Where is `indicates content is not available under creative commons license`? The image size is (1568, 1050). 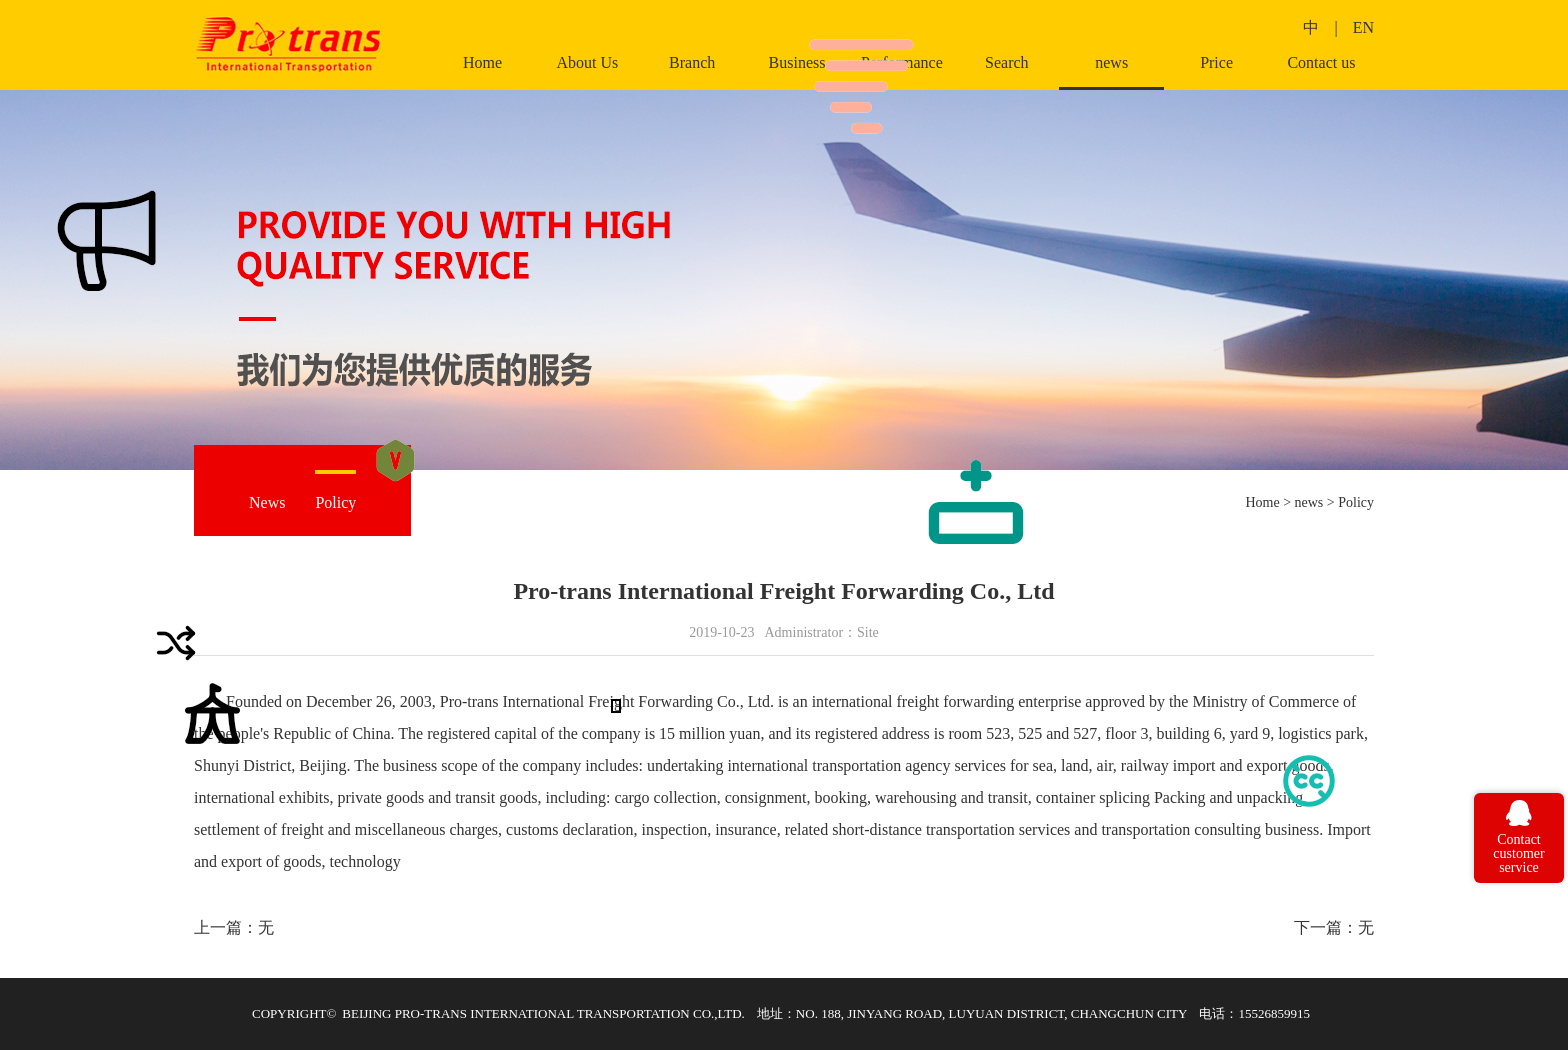 indicates content is not available under creative commons license is located at coordinates (1309, 781).